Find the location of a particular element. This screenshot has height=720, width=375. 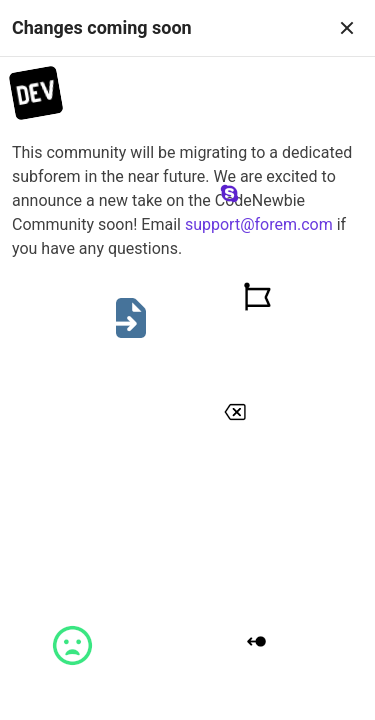

import file or document is located at coordinates (131, 318).